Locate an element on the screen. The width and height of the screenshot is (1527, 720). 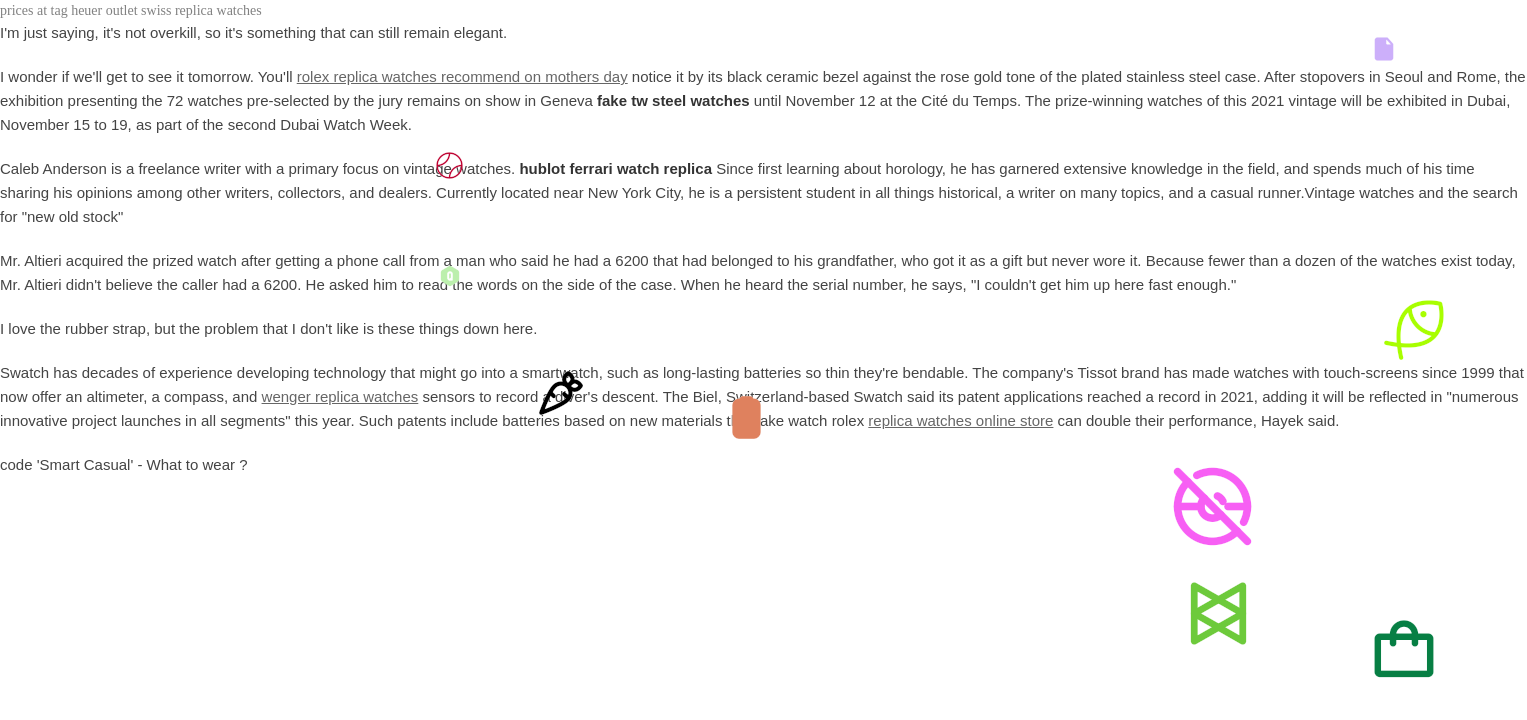
app icon or logo featuring the letter Q is located at coordinates (450, 276).